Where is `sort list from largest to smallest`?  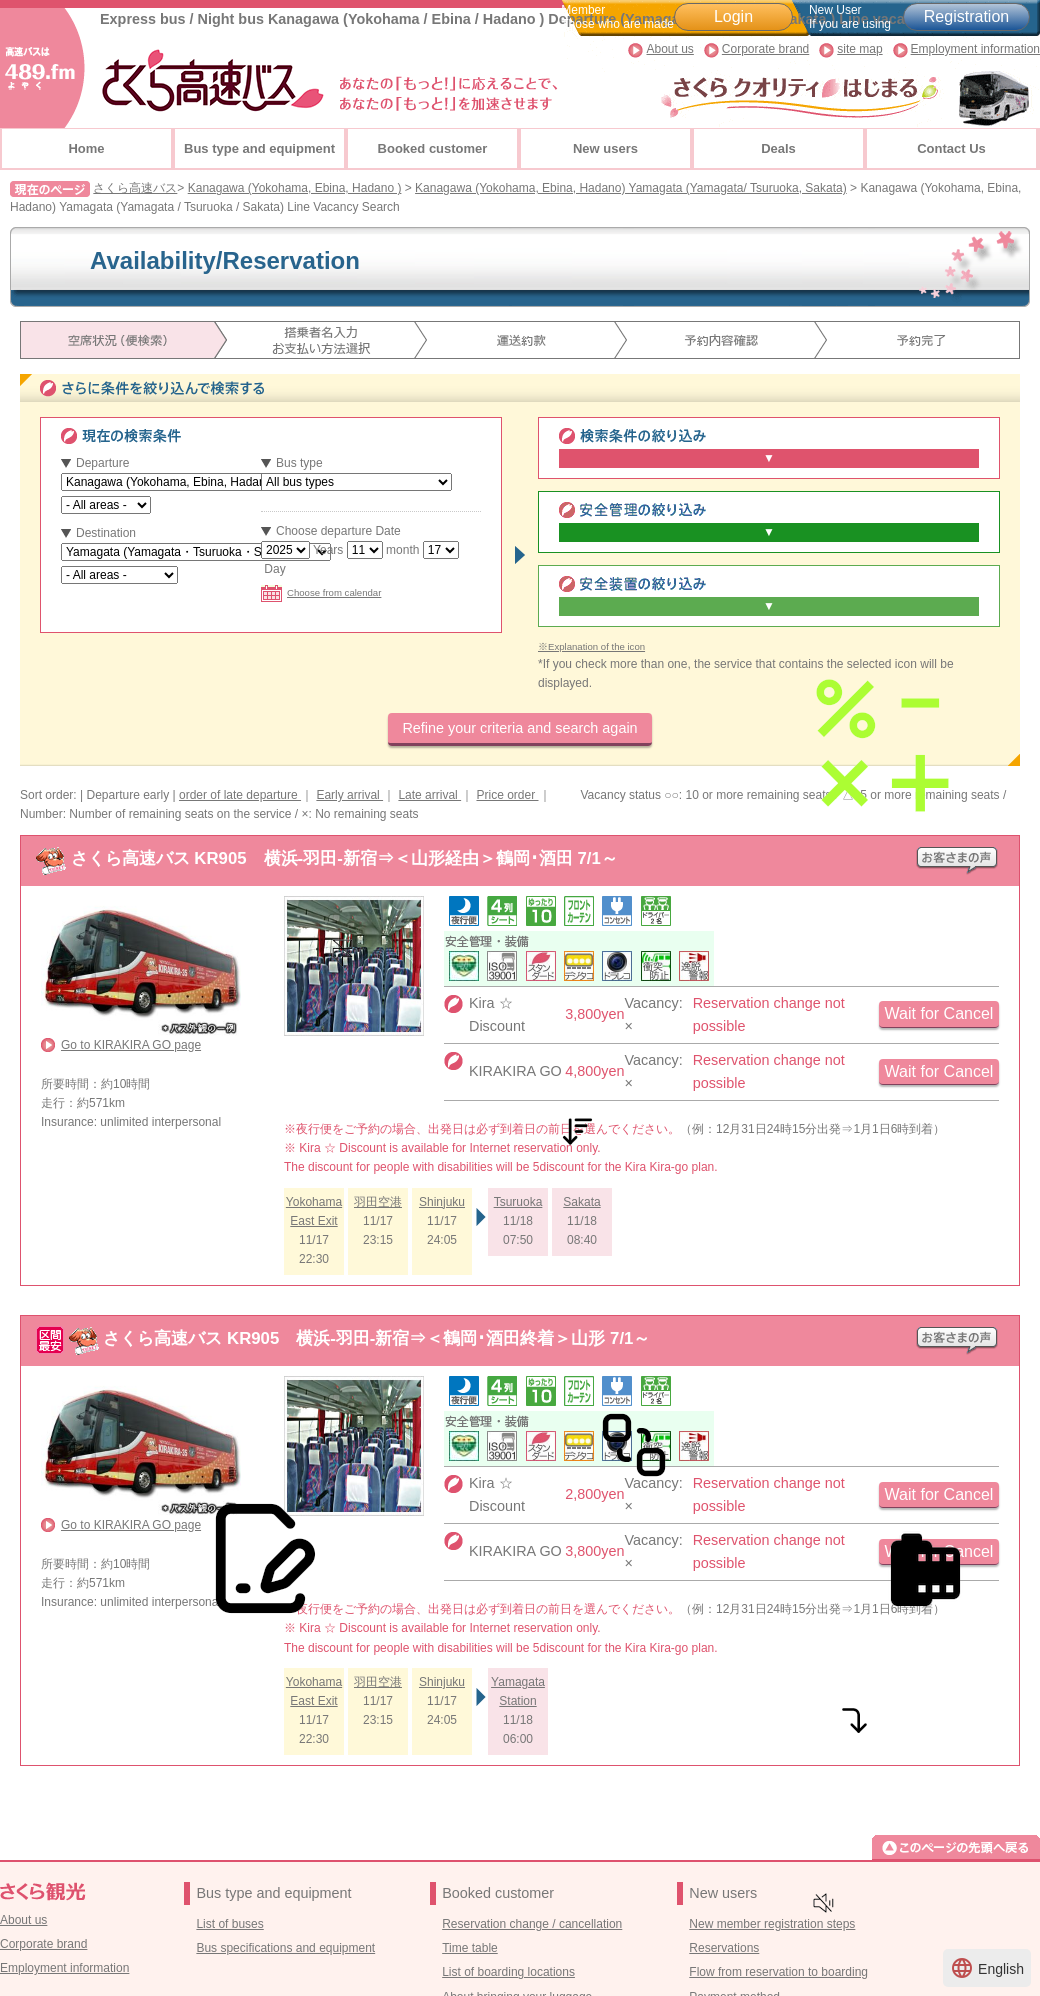 sort list from largest to smallest is located at coordinates (577, 1131).